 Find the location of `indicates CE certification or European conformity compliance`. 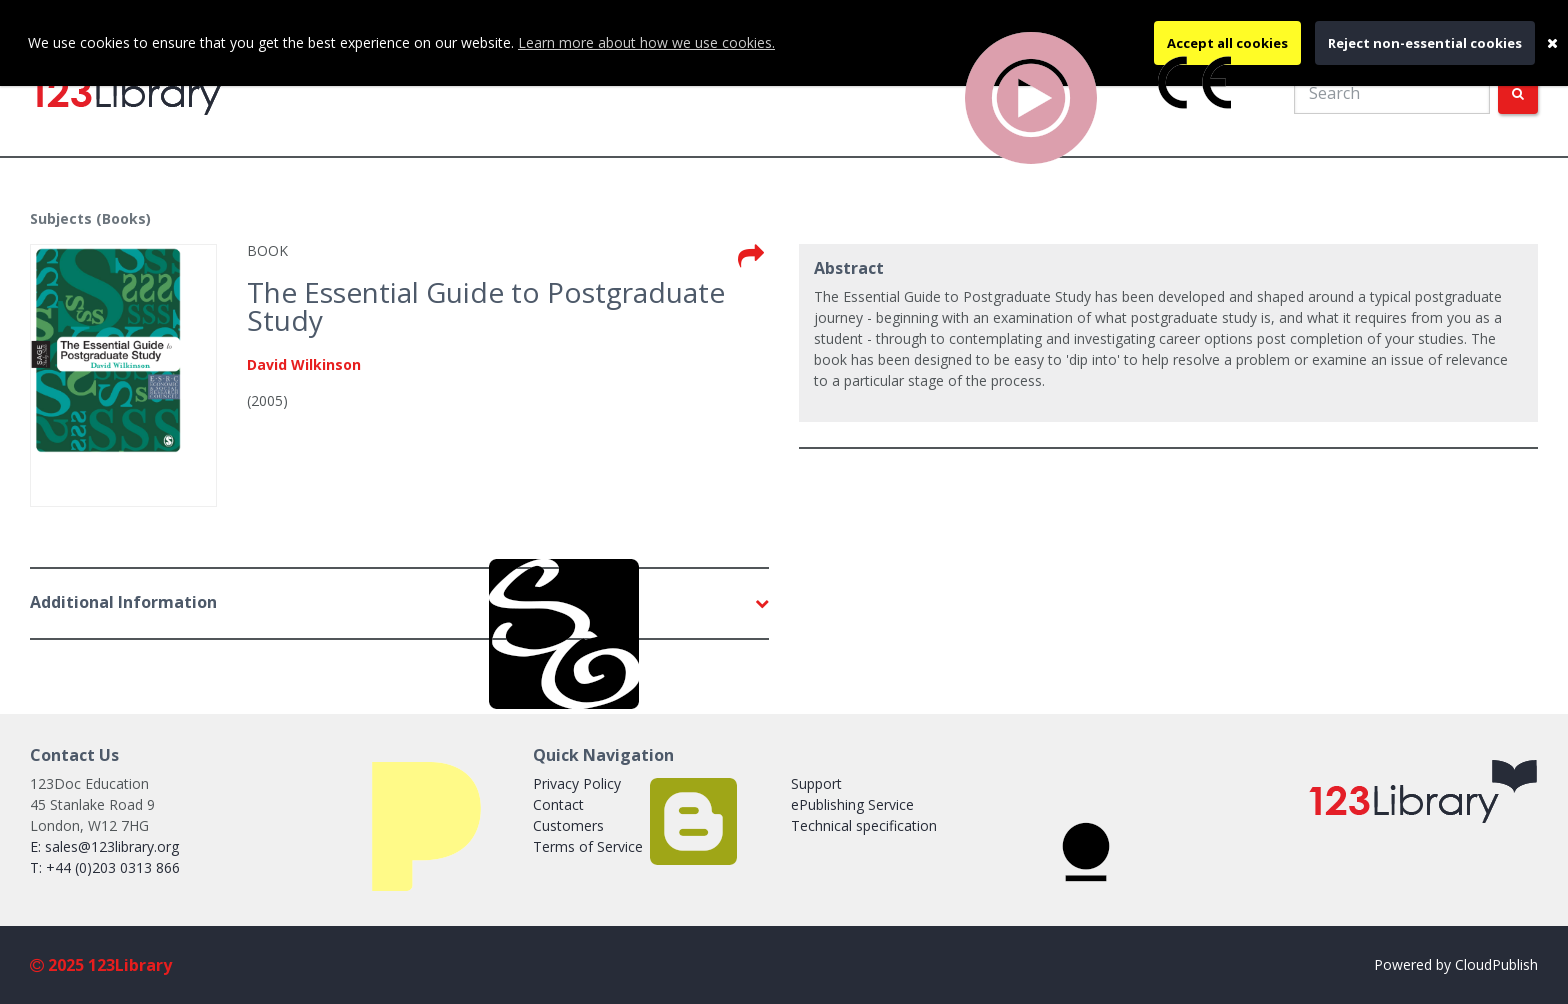

indicates CE certification or European conformity compliance is located at coordinates (1194, 82).